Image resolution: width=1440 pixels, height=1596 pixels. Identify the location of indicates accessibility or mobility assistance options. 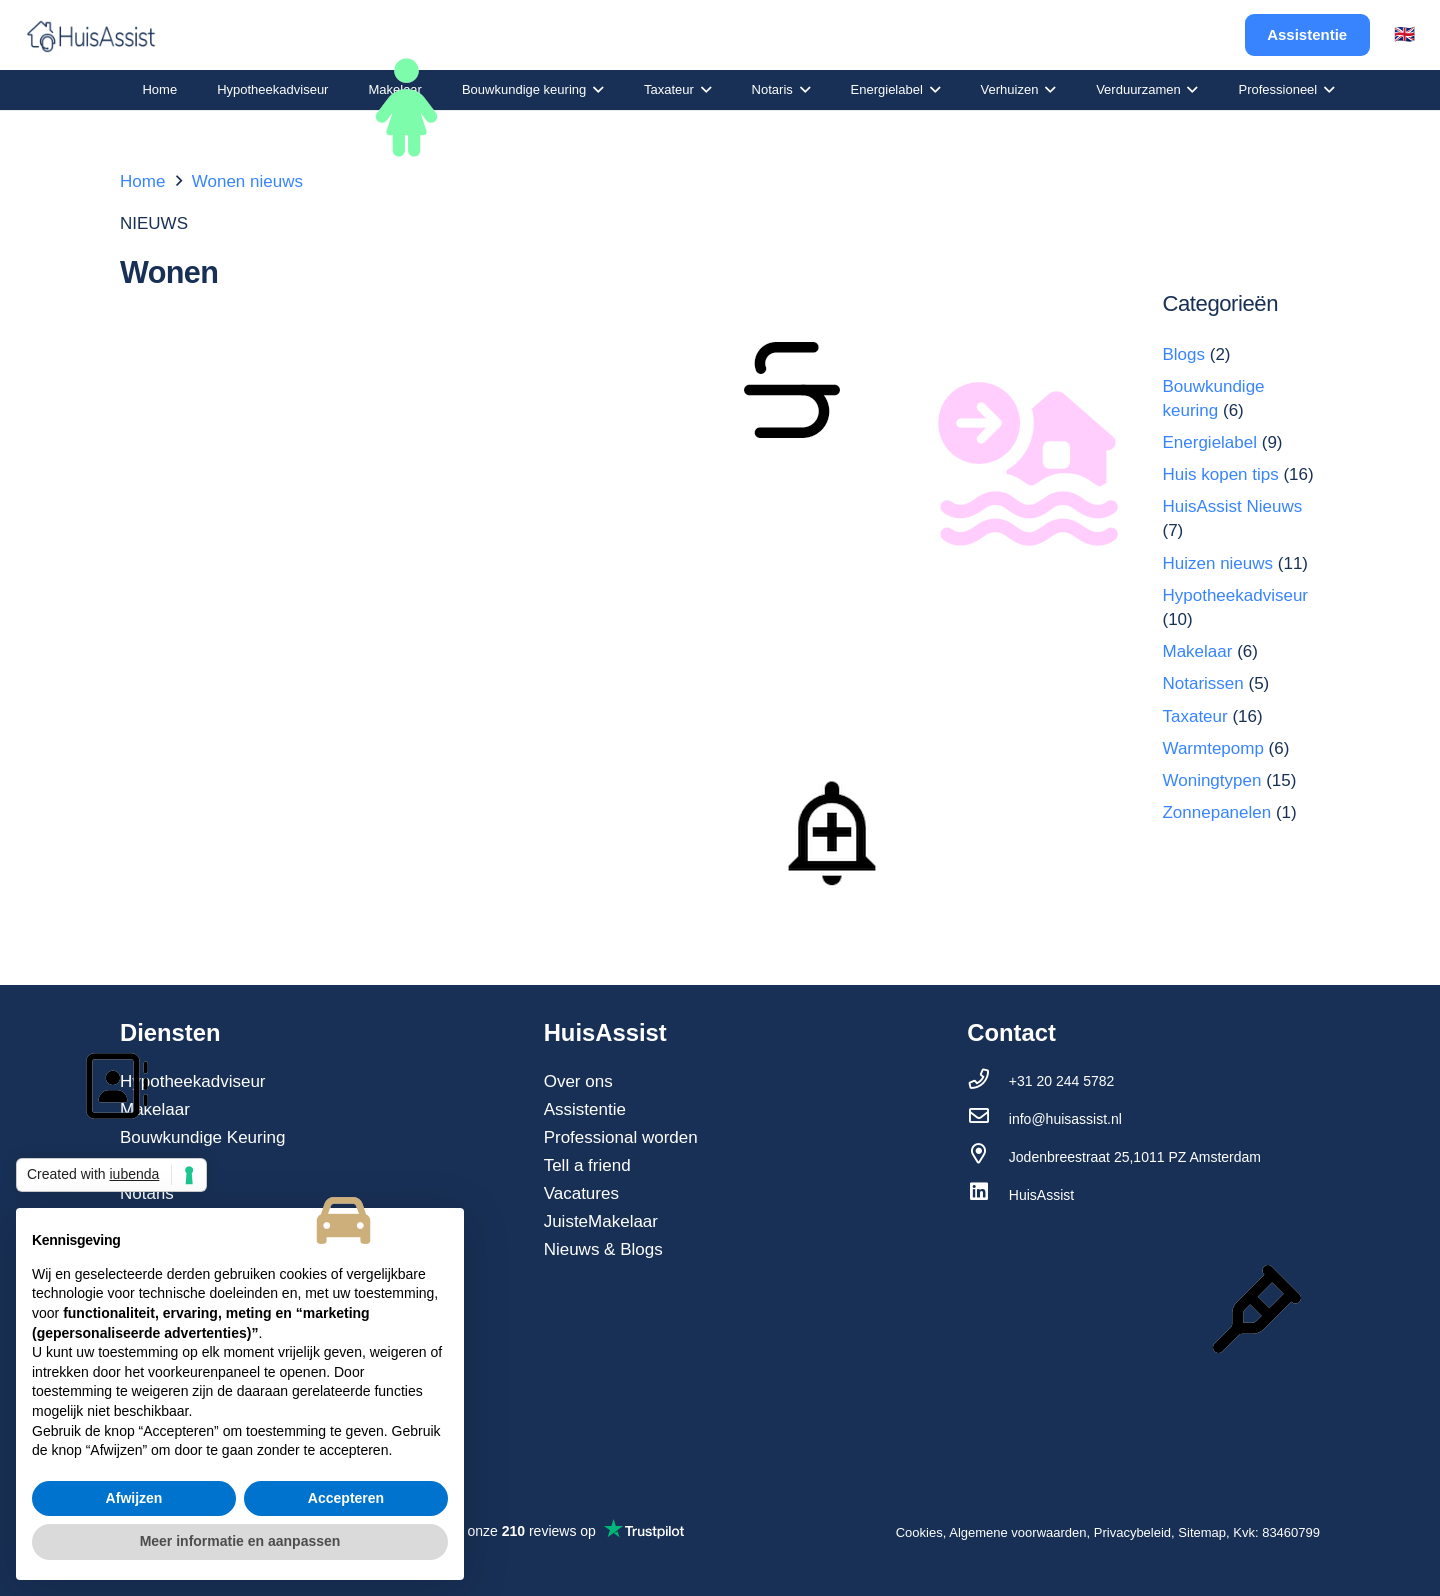
(1257, 1309).